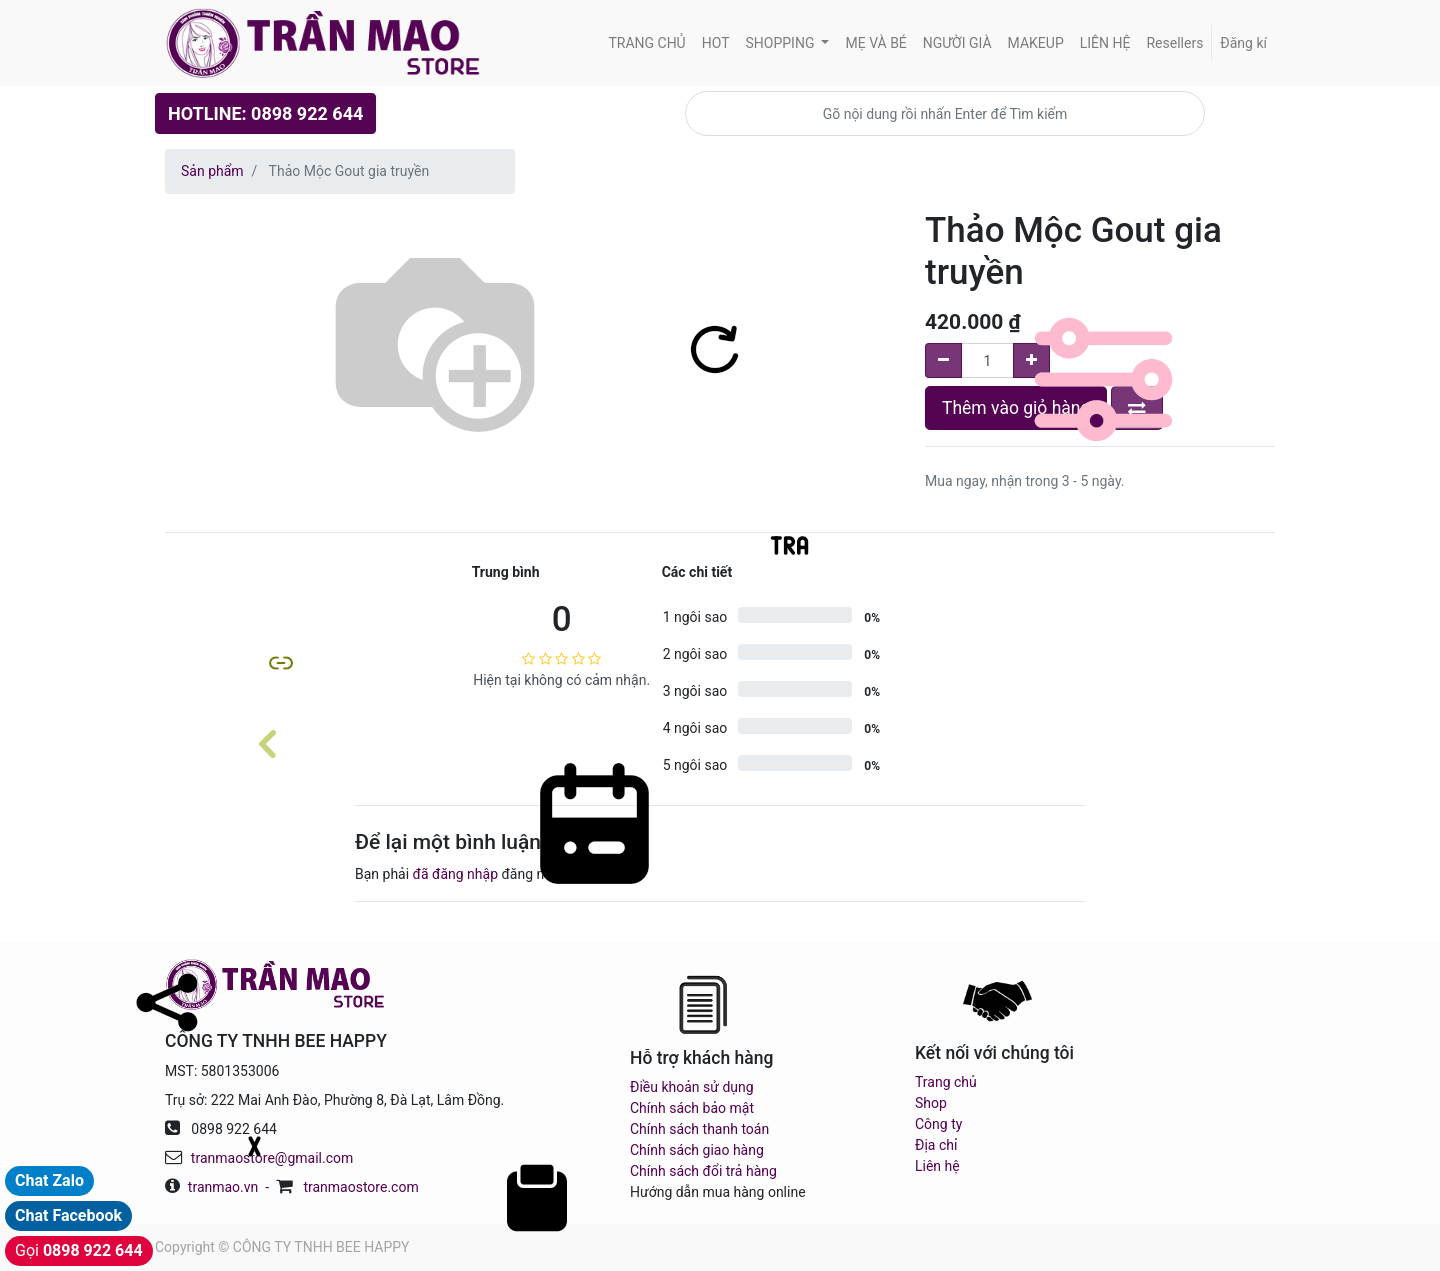  What do you see at coordinates (789, 545) in the screenshot?
I see `perform an HTTP TRACE request` at bounding box center [789, 545].